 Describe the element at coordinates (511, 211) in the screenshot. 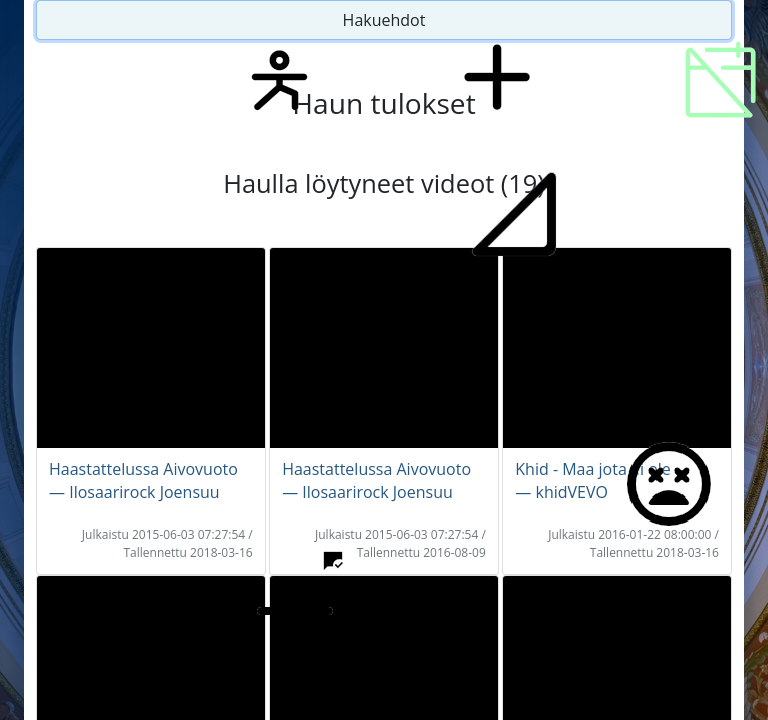

I see `indicates no cellular signal or network connection` at that location.